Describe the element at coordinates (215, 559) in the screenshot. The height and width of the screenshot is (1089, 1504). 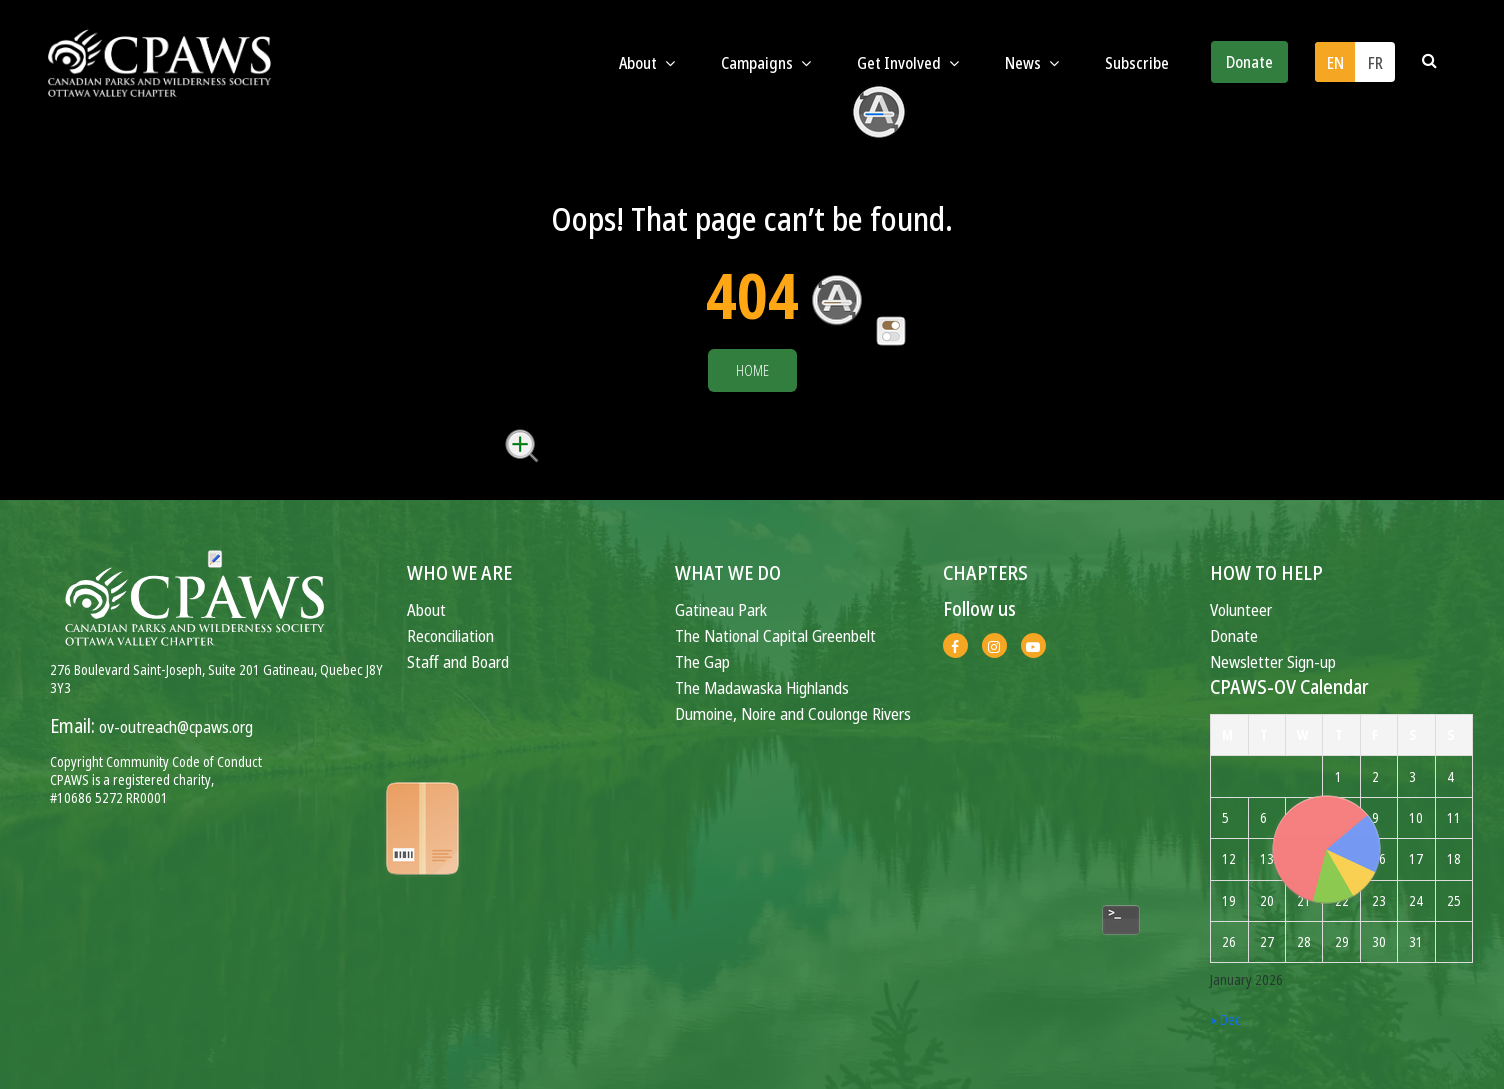
I see `open the text editor application` at that location.